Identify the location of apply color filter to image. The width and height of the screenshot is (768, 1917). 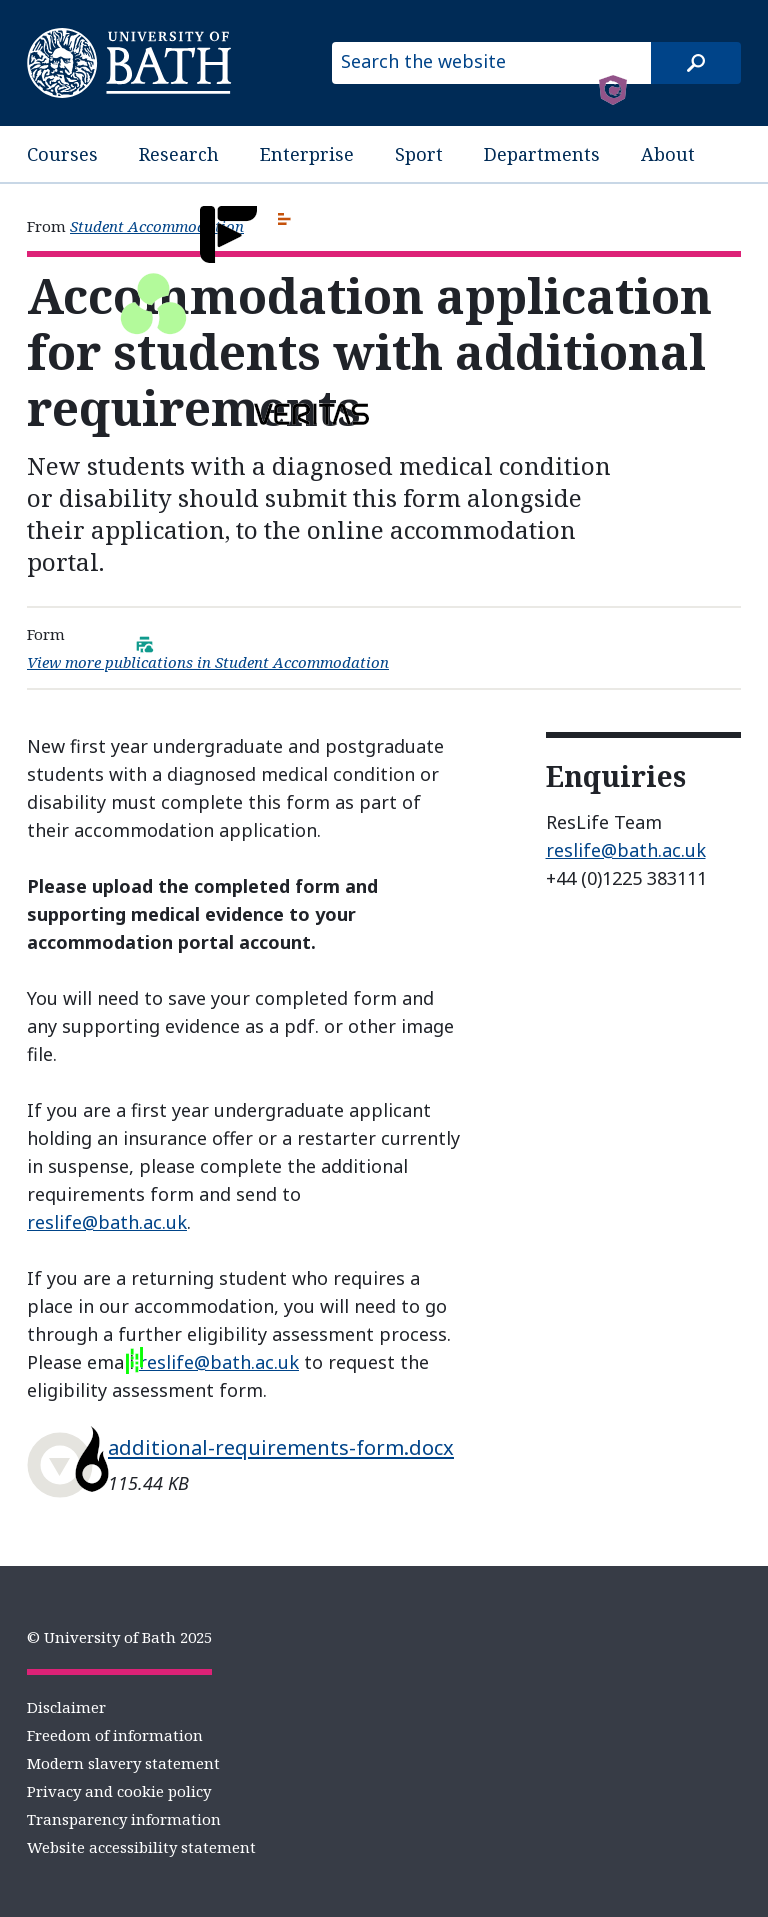
(153, 308).